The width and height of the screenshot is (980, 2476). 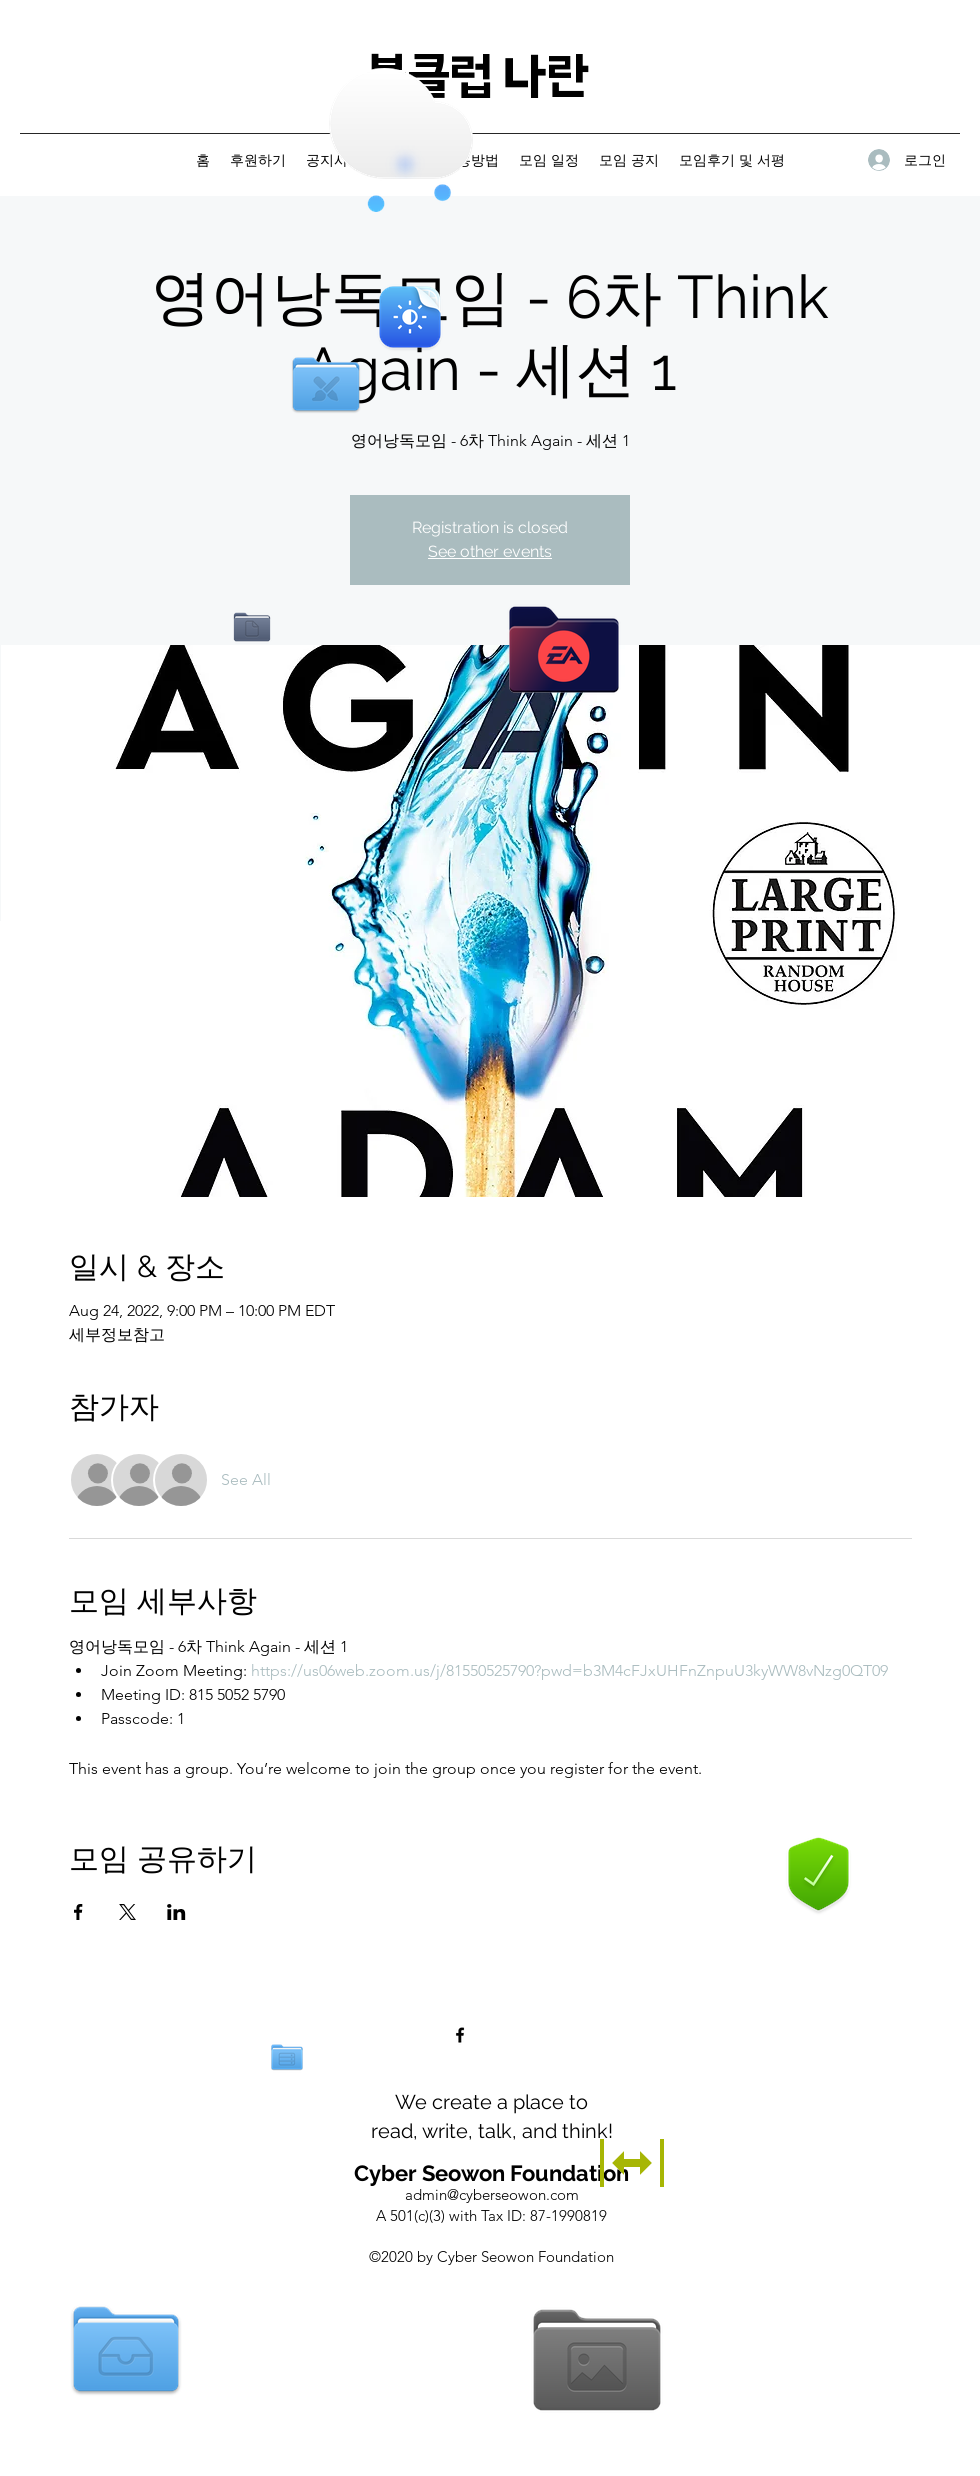 What do you see at coordinates (401, 140) in the screenshot?
I see `indicates hail weather conditions` at bounding box center [401, 140].